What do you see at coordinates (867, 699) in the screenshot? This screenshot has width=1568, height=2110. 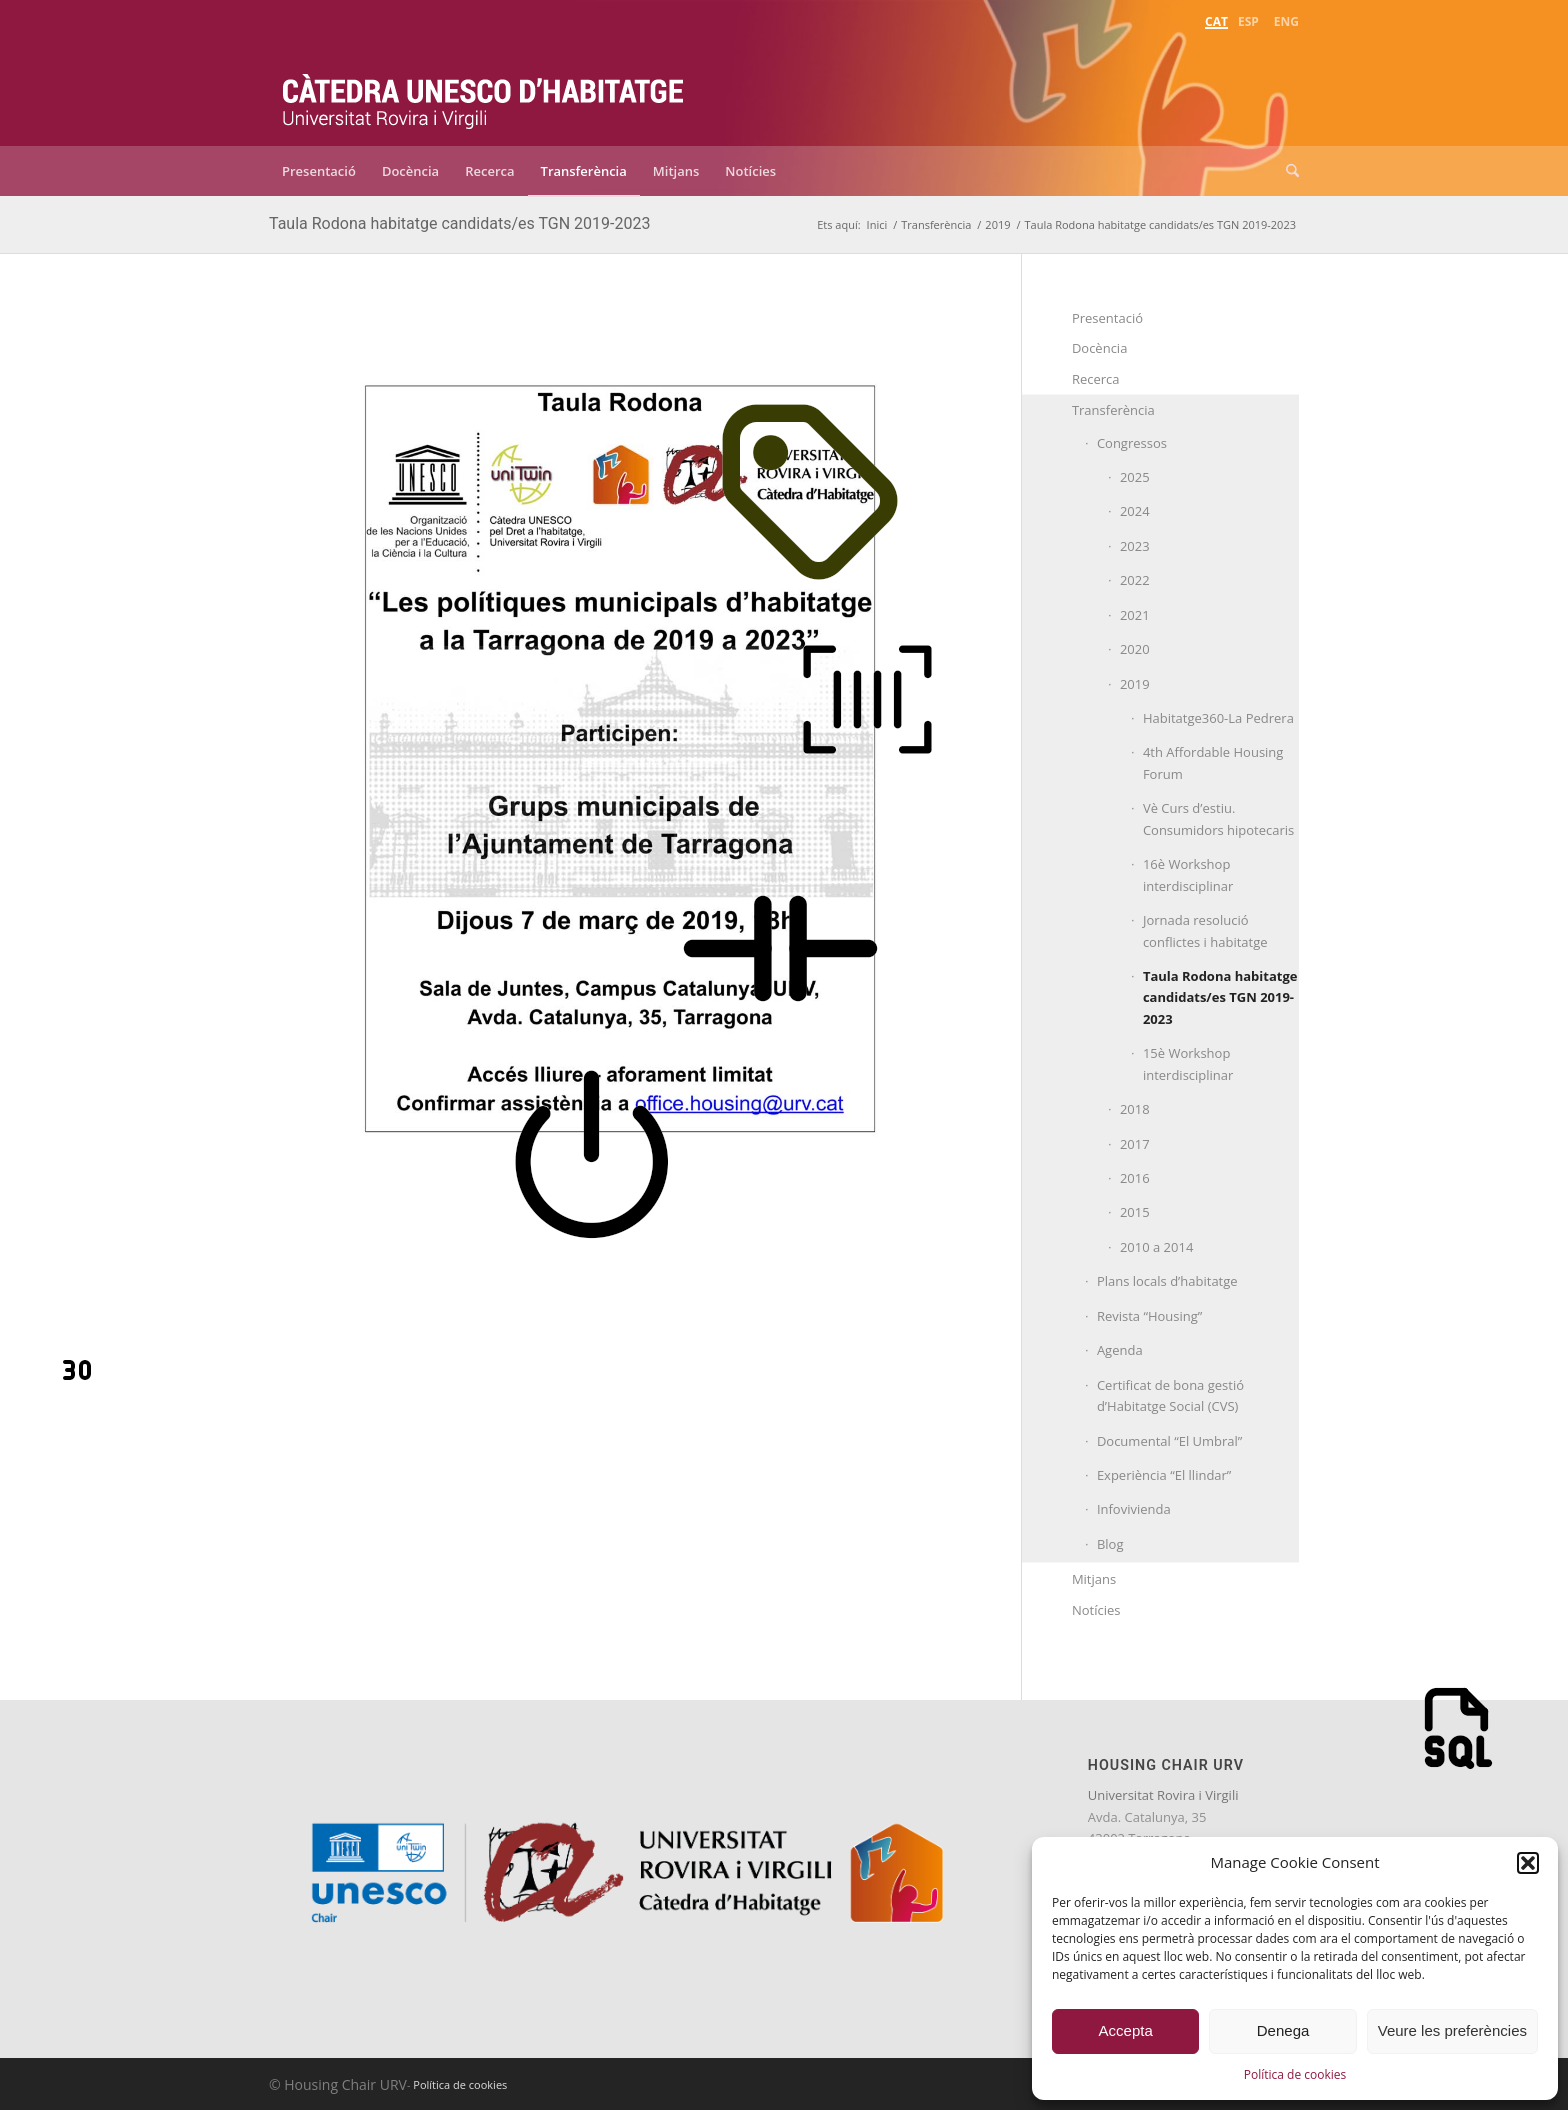 I see `scan a barcode` at bounding box center [867, 699].